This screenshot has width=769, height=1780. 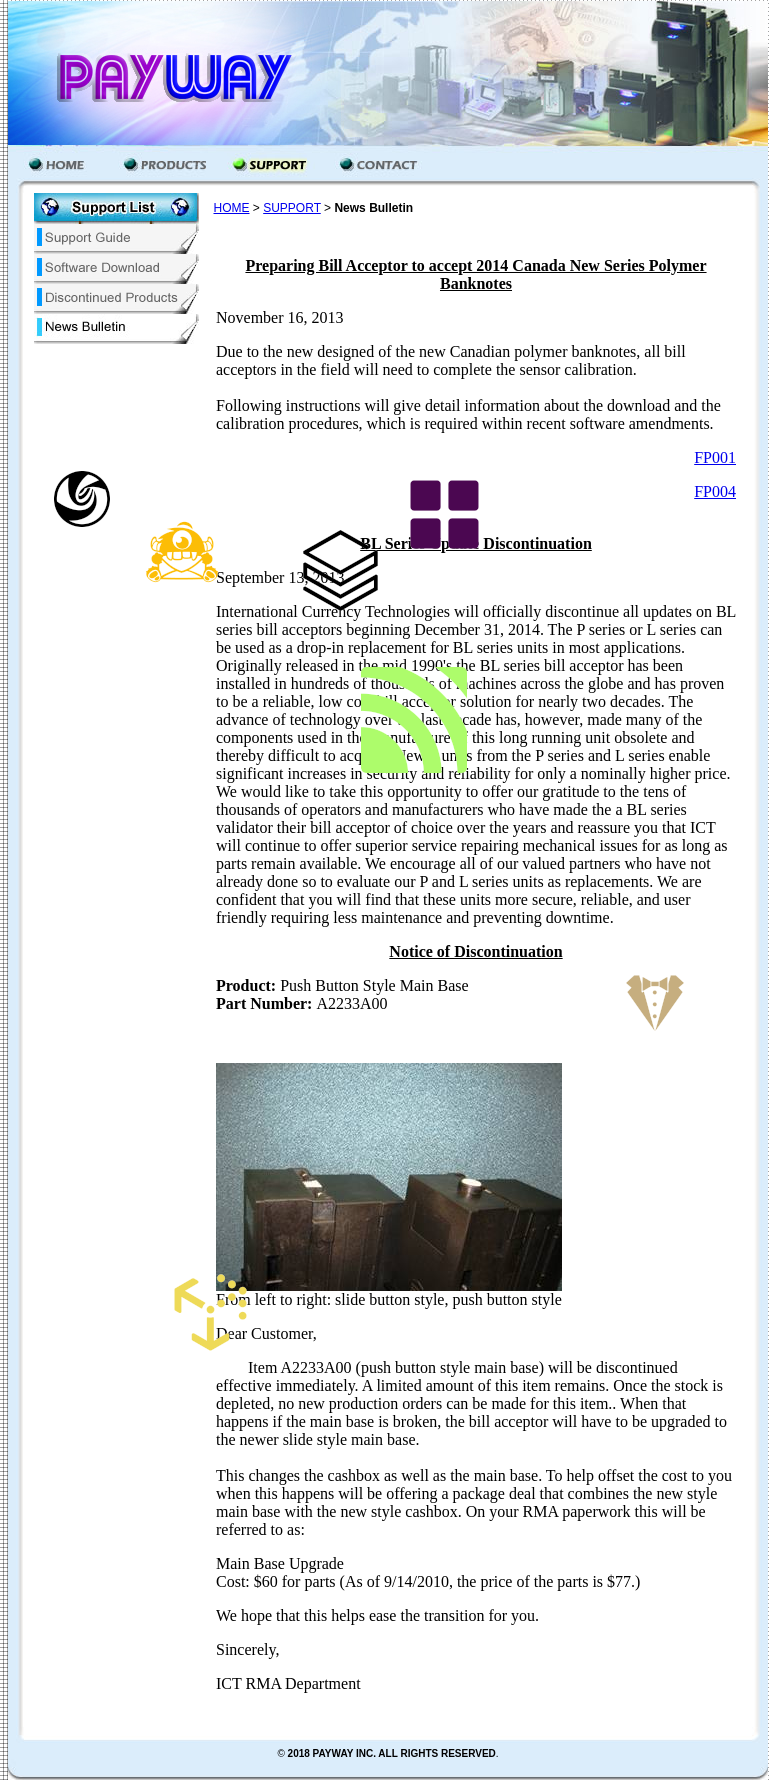 I want to click on open Databricks platform, so click(x=340, y=570).